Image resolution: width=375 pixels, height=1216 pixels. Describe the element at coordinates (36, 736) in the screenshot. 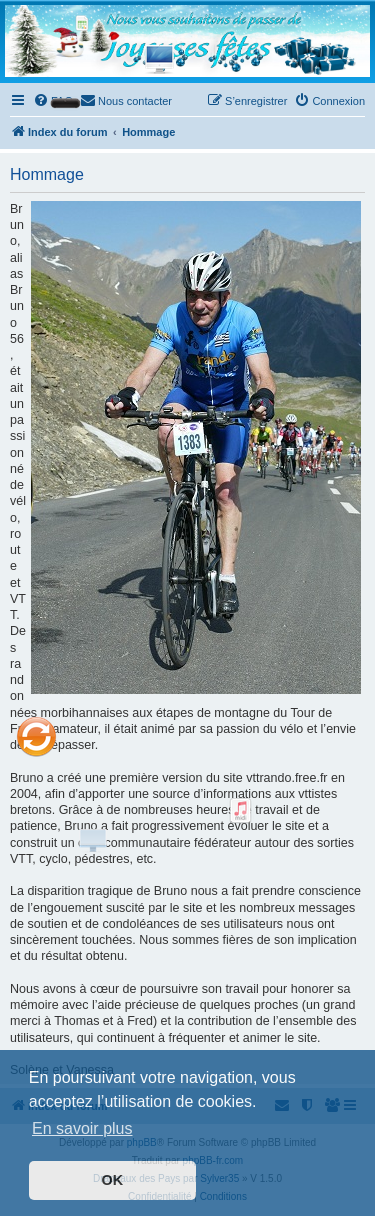

I see `sync data across devices or services` at that location.